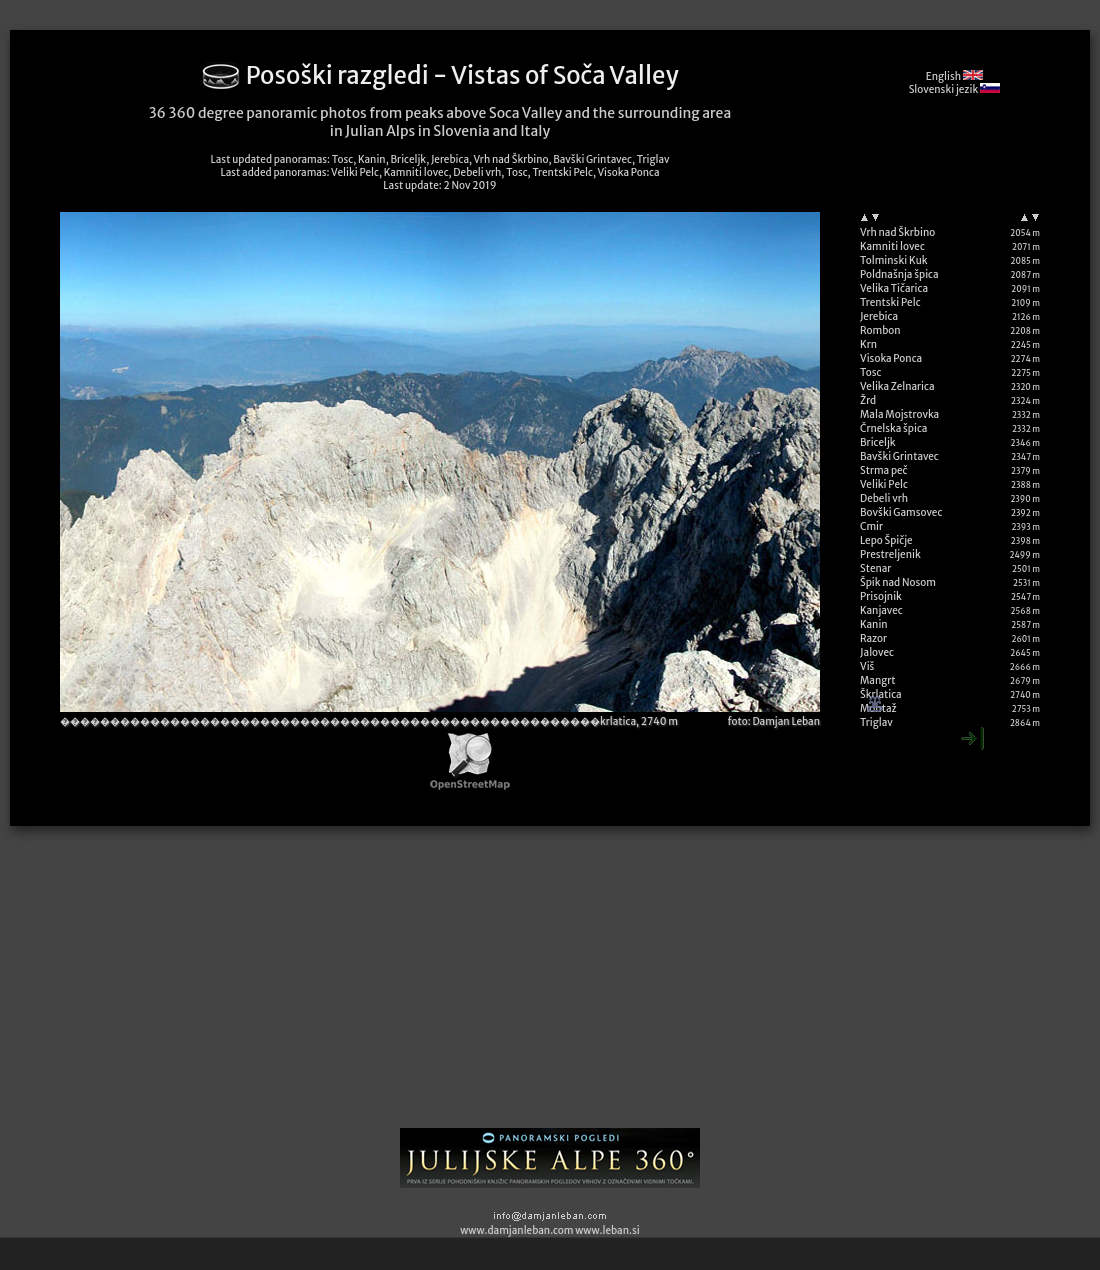 Image resolution: width=1100 pixels, height=1270 pixels. I want to click on locate nearby fountains or water features, so click(875, 704).